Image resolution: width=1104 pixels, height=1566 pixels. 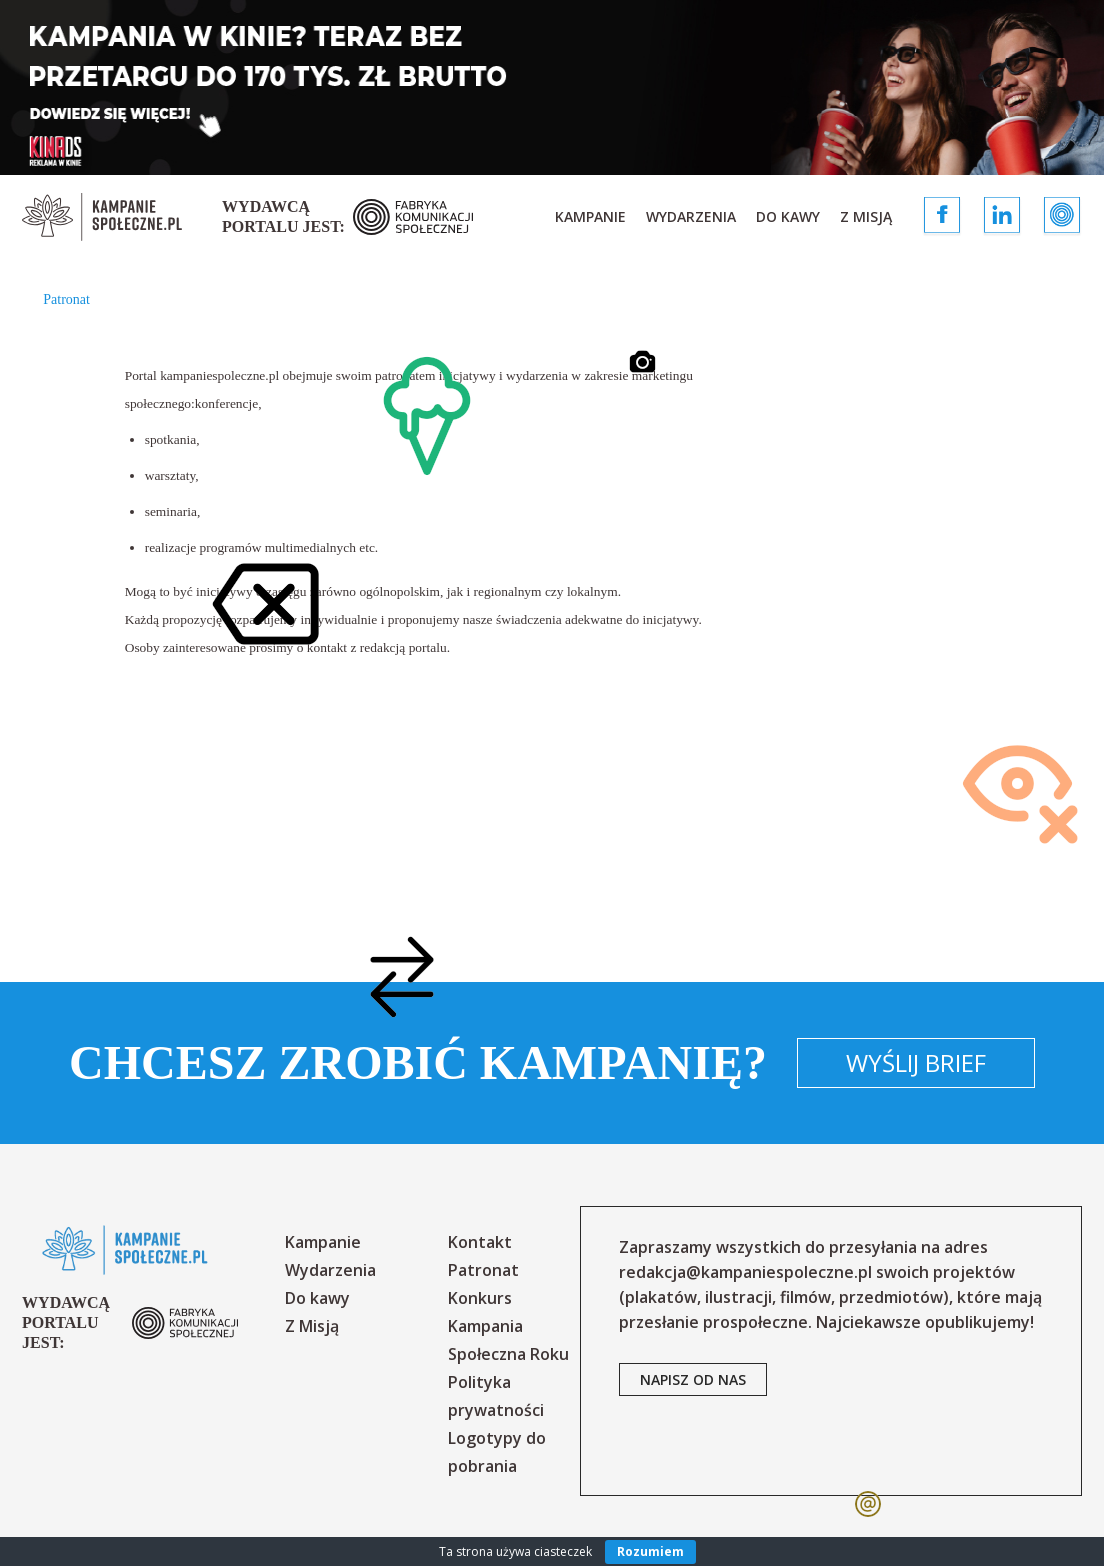 What do you see at coordinates (642, 361) in the screenshot?
I see `take a photo` at bounding box center [642, 361].